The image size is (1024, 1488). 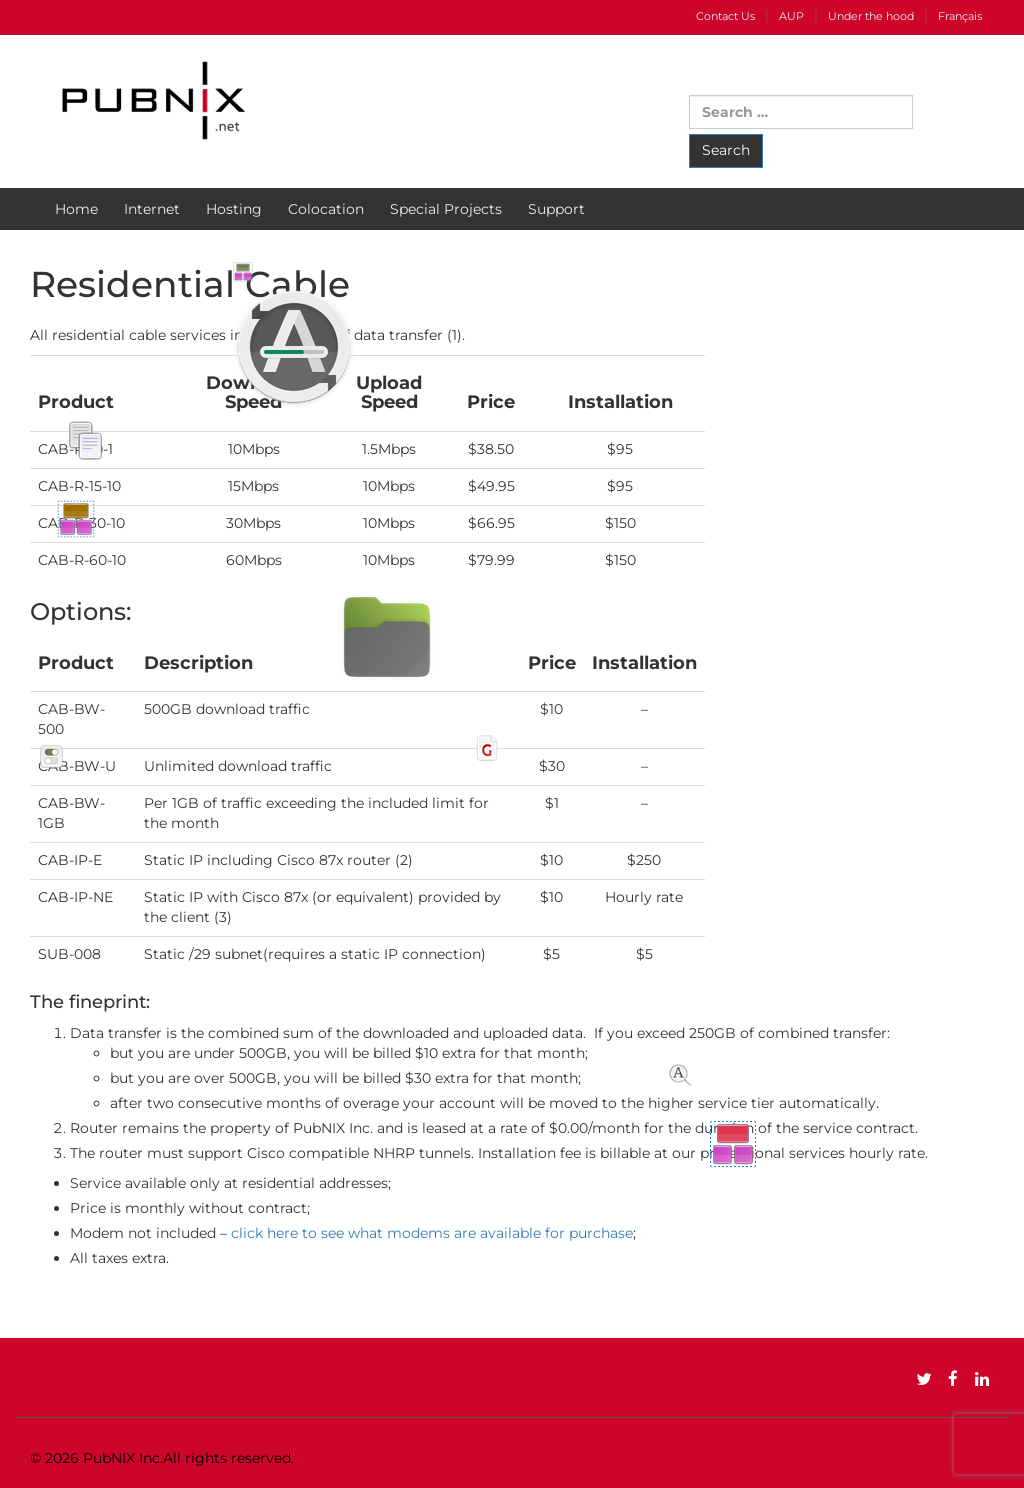 What do you see at coordinates (76, 519) in the screenshot?
I see `select all items in the current view` at bounding box center [76, 519].